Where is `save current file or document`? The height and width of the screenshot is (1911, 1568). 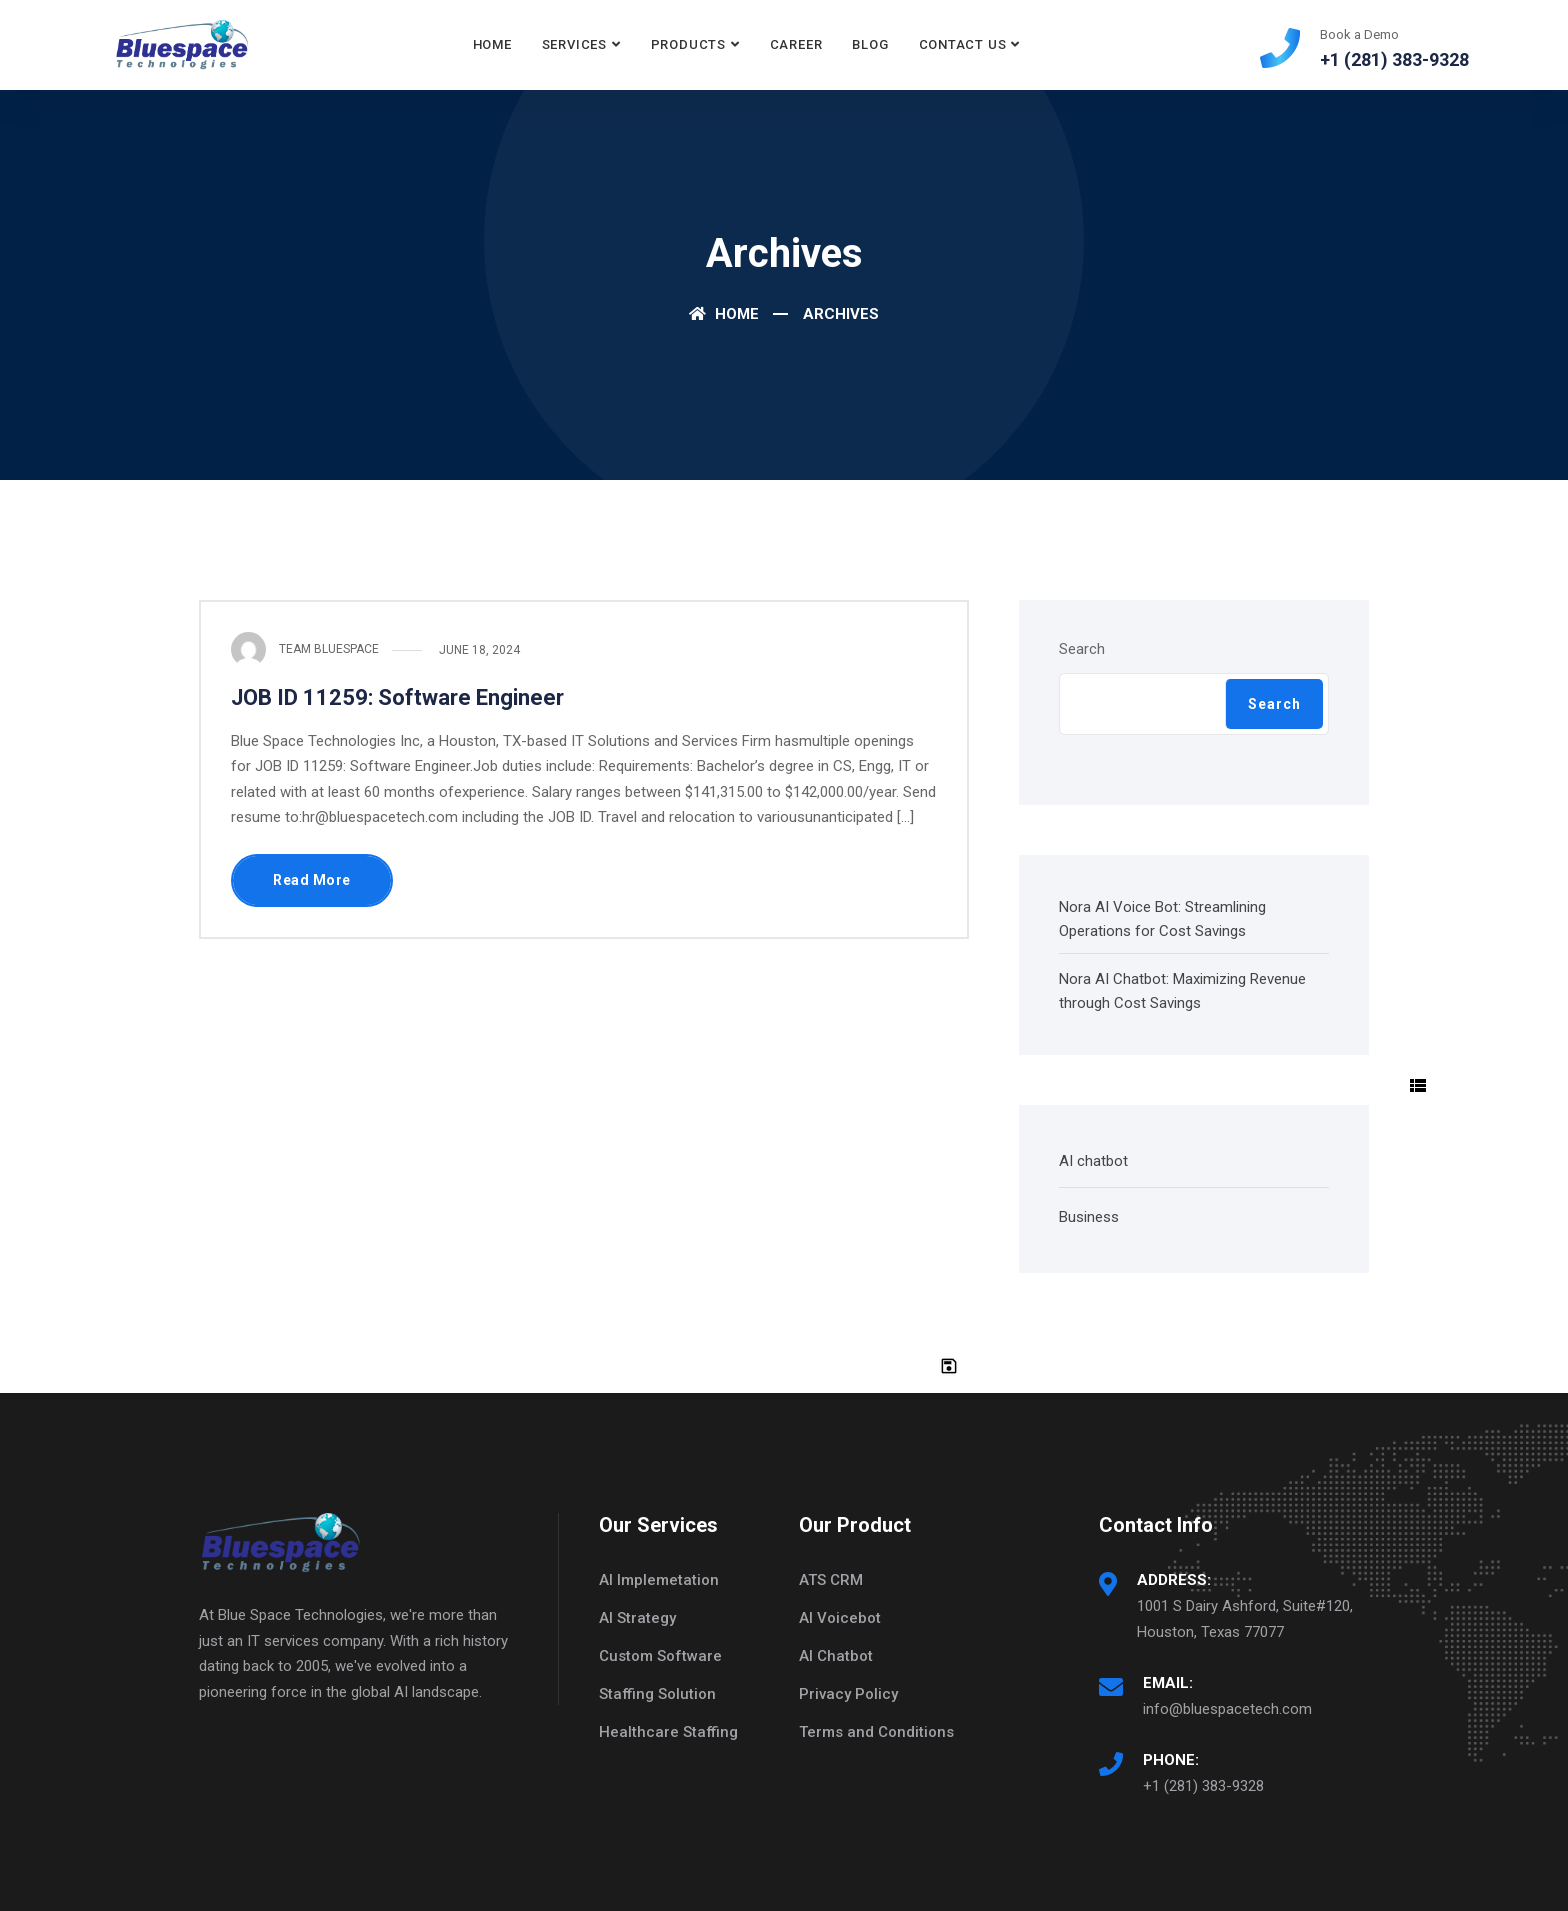
save current file or document is located at coordinates (949, 1366).